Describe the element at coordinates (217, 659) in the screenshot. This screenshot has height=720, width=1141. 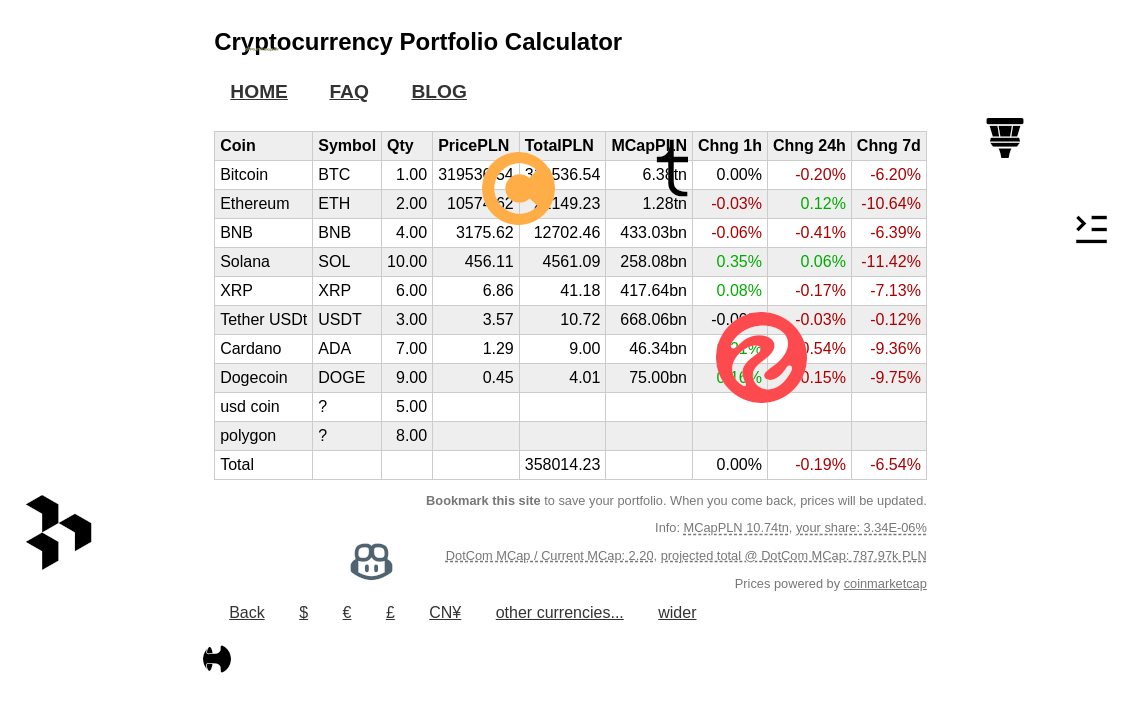
I see `havells brand logo` at that location.